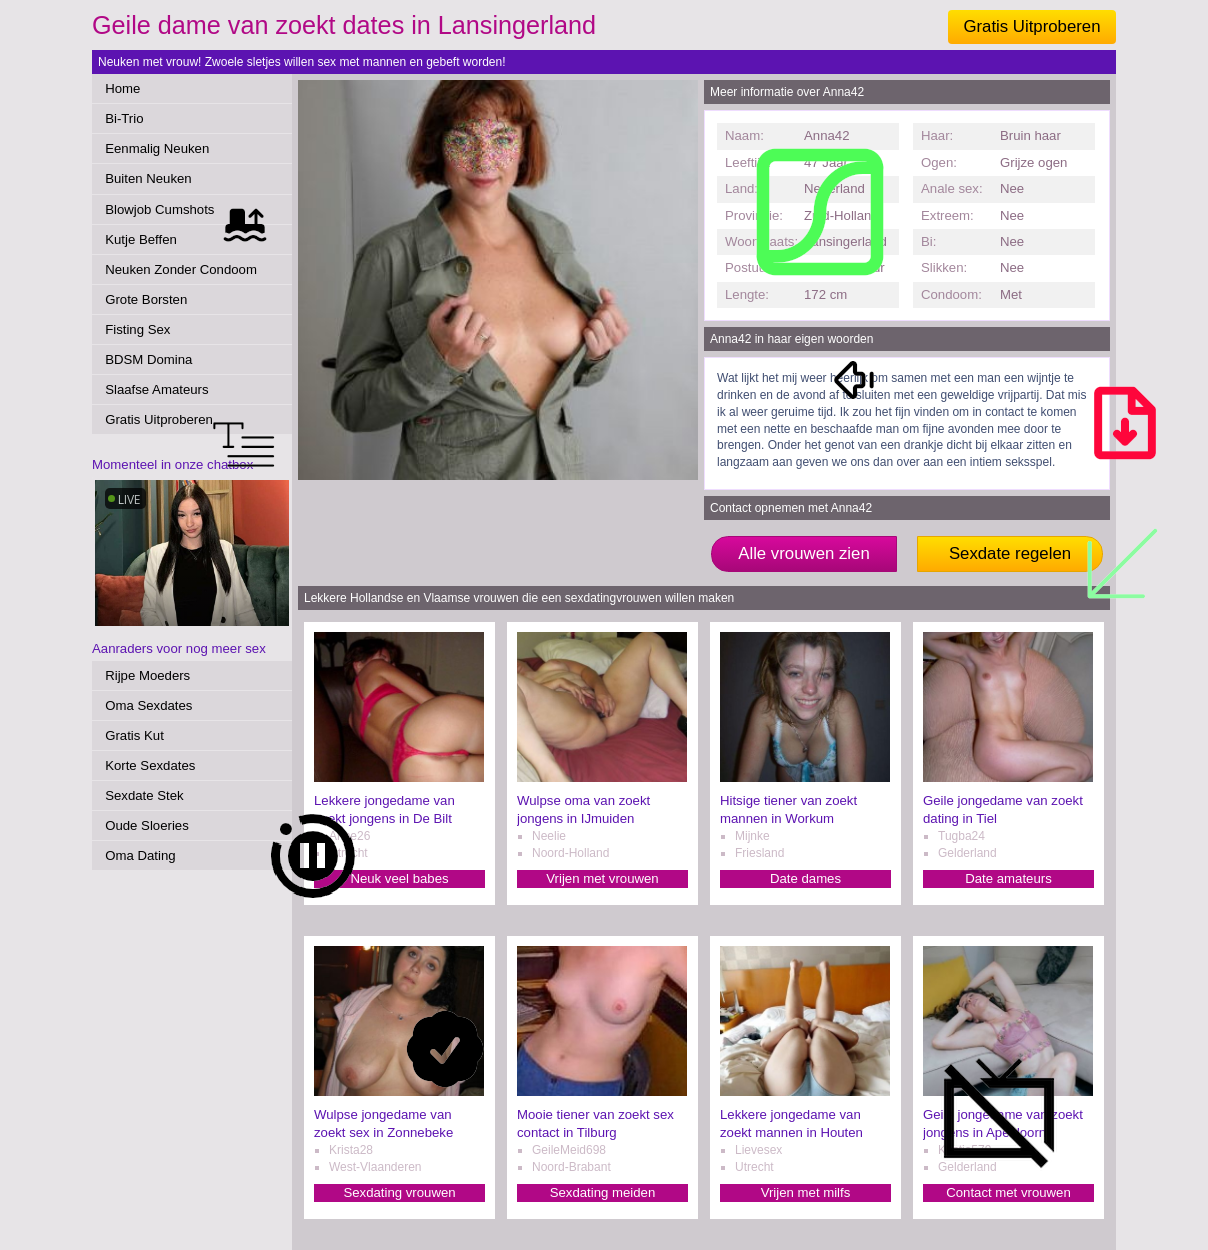 This screenshot has height=1250, width=1208. What do you see at coordinates (855, 380) in the screenshot?
I see `go back to the beginning` at bounding box center [855, 380].